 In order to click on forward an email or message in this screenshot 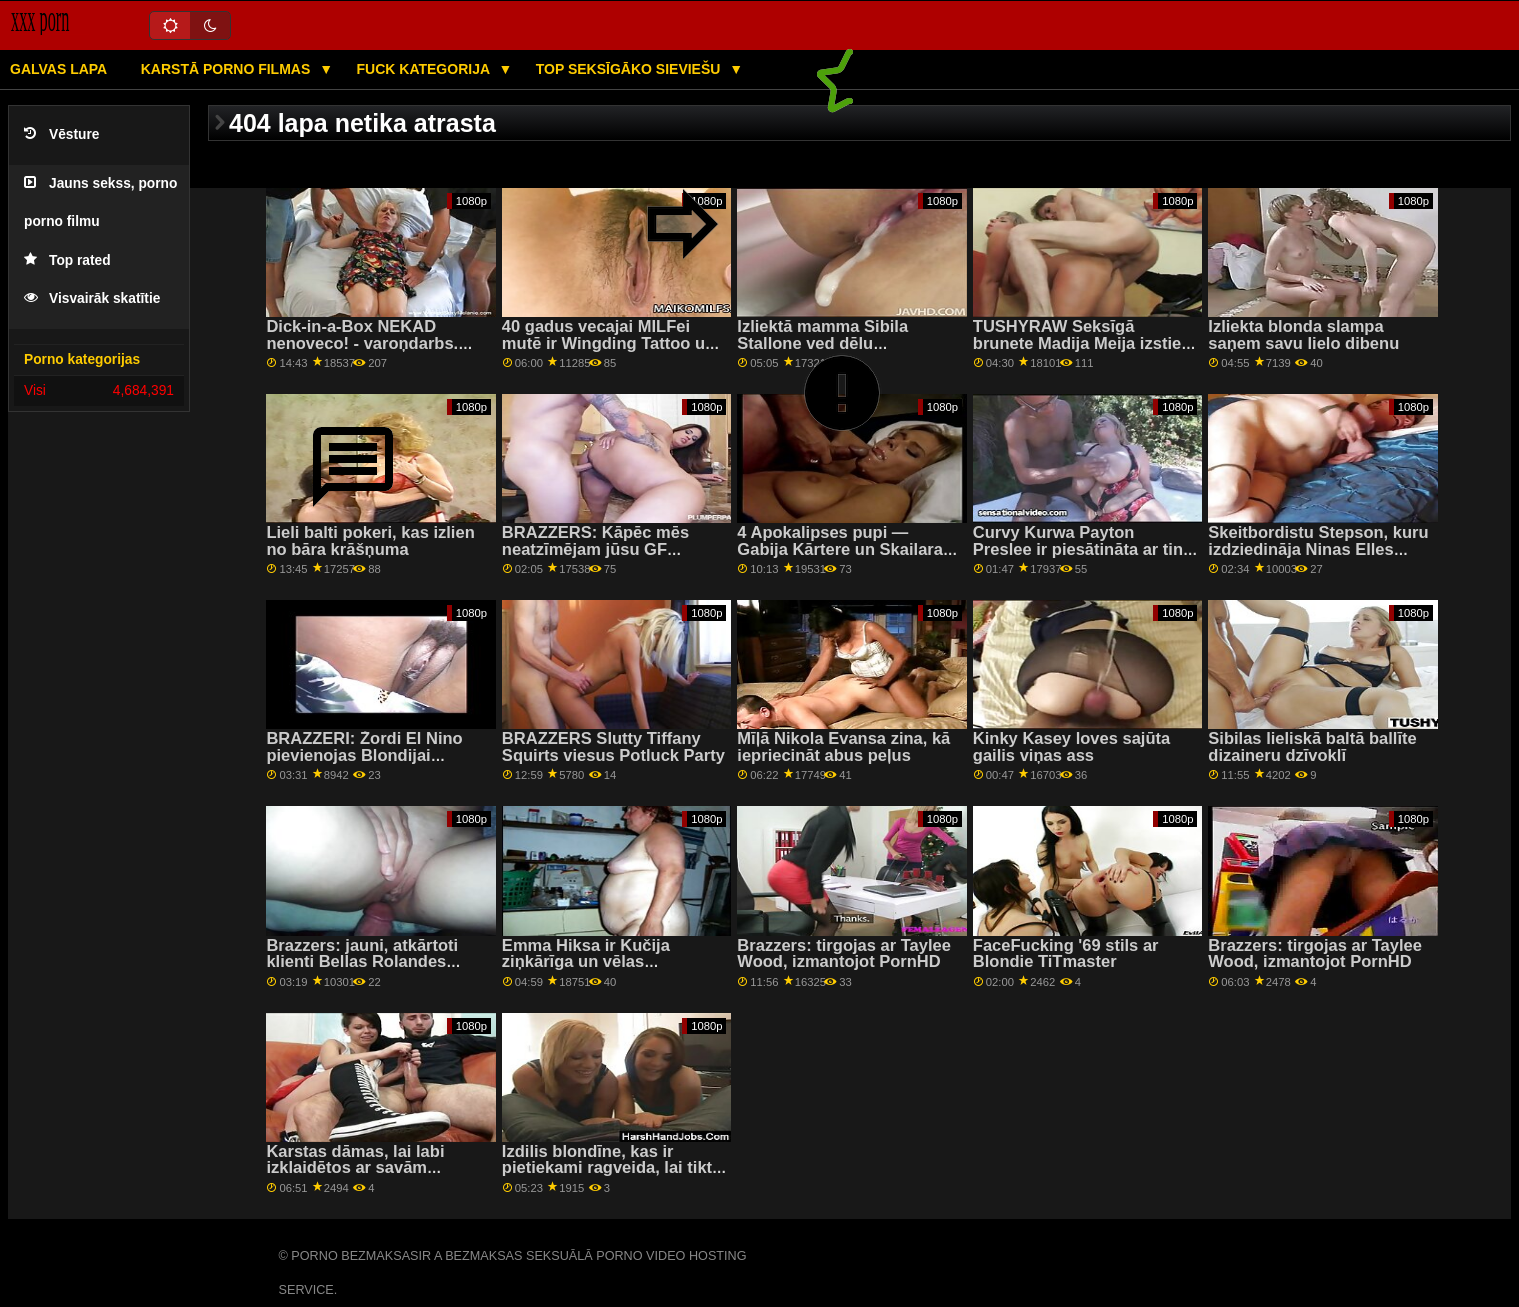, I will do `click(683, 224)`.